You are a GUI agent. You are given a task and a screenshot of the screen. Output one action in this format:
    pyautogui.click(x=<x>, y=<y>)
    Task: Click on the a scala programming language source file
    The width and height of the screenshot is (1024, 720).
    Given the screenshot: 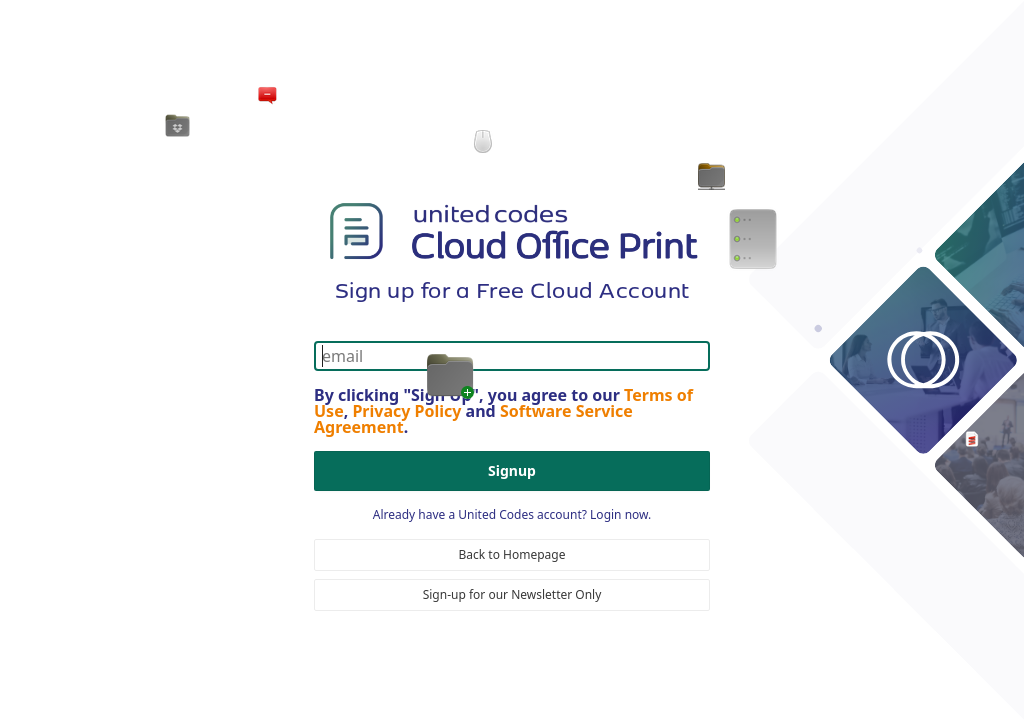 What is the action you would take?
    pyautogui.click(x=972, y=439)
    